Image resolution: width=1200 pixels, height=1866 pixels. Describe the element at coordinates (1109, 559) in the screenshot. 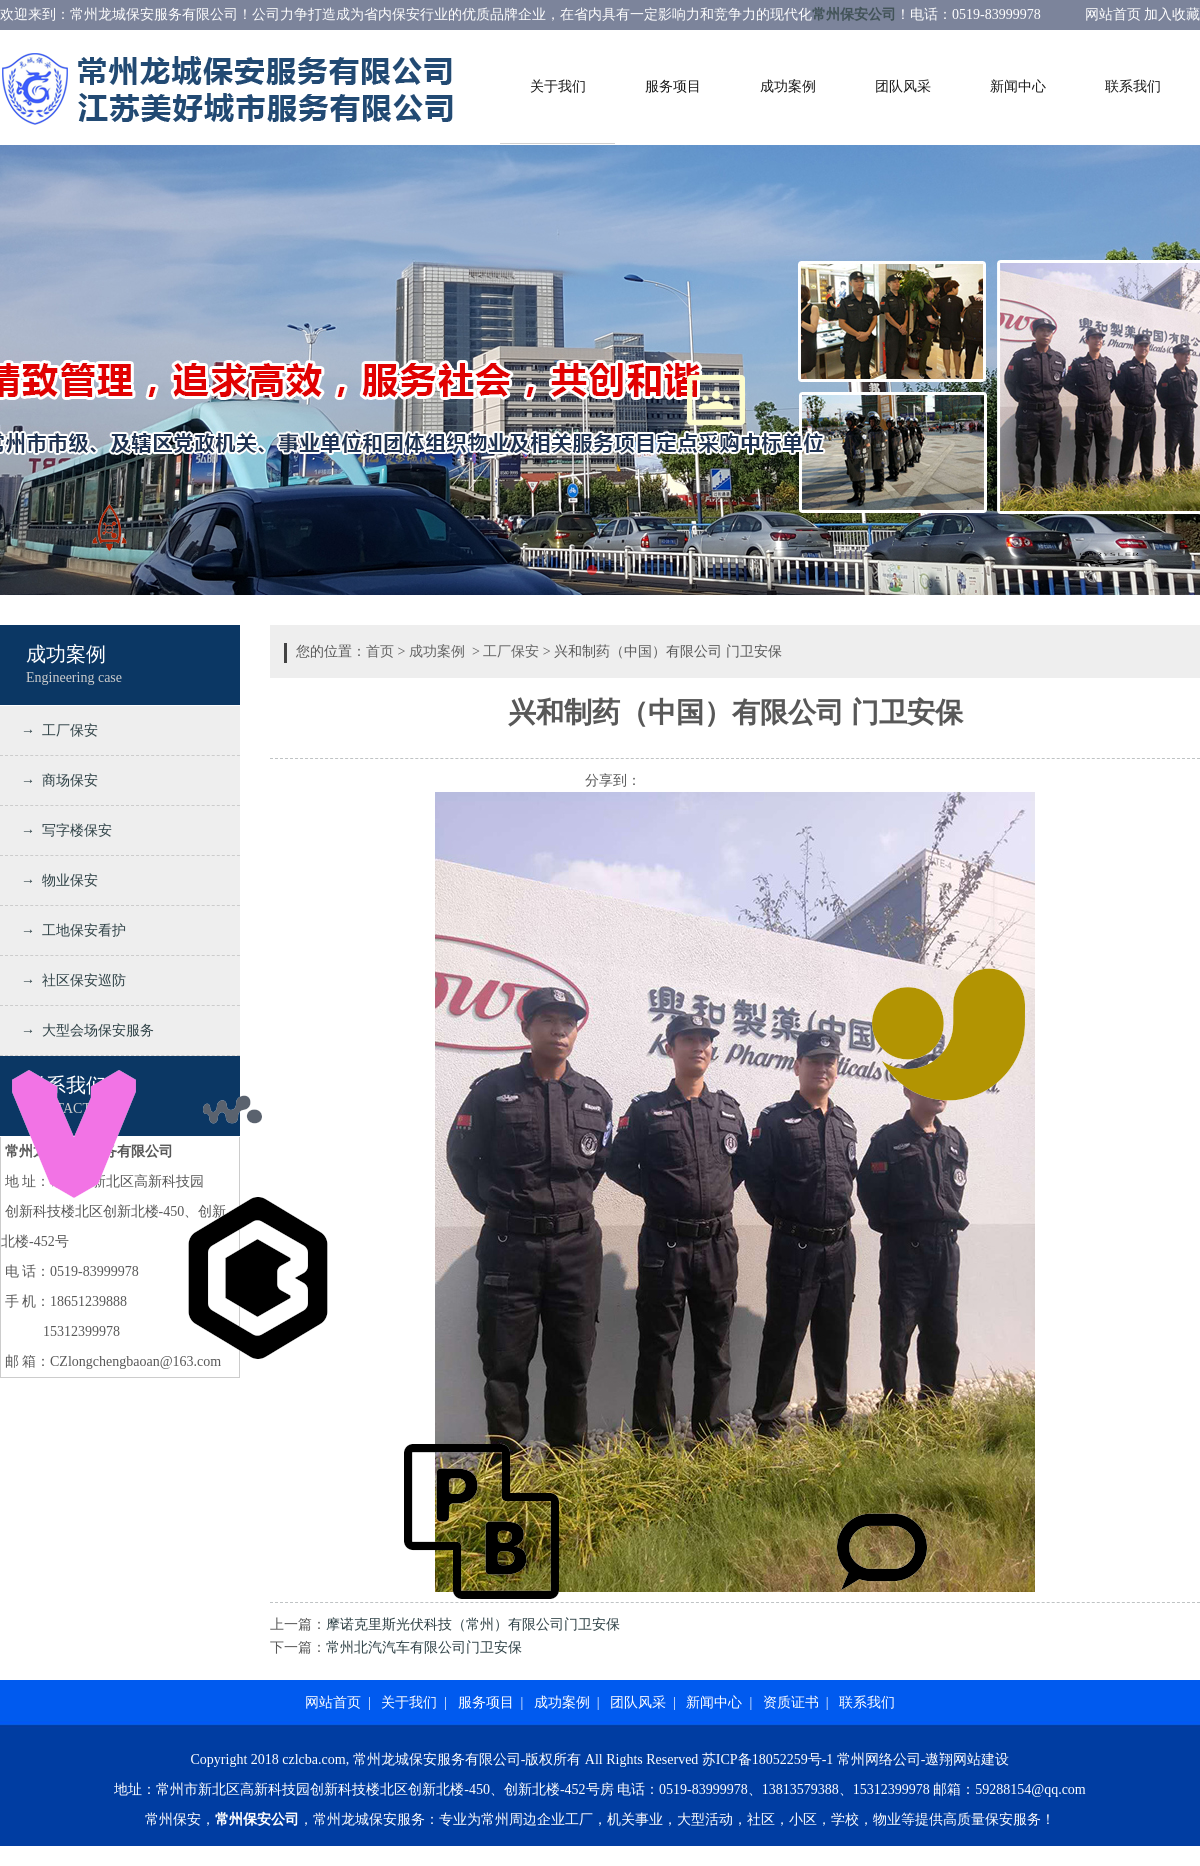

I see `chrysler brand logo` at that location.